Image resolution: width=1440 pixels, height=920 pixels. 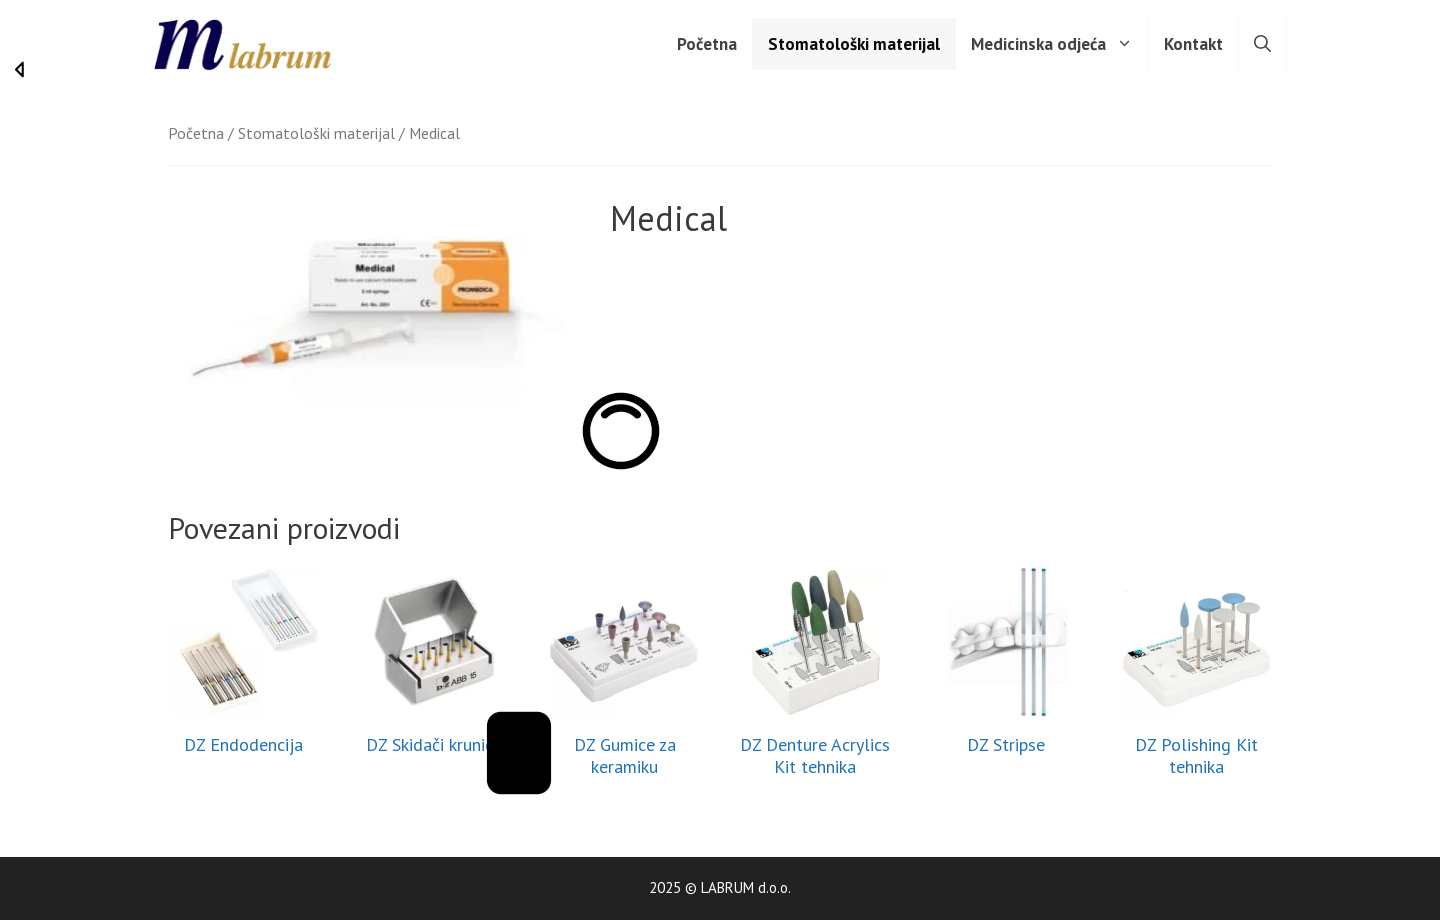 I want to click on apply inner shadow effect to top edge, so click(x=621, y=431).